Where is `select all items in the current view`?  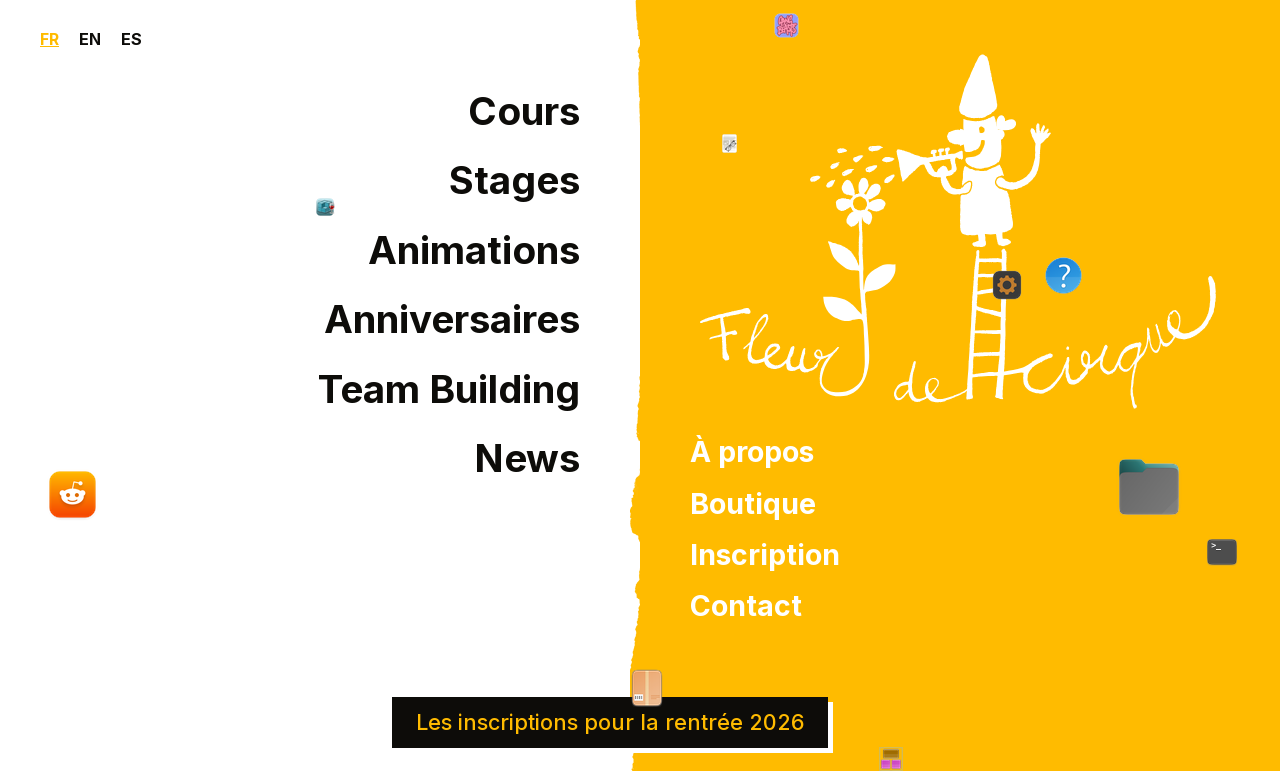
select all items in the current view is located at coordinates (891, 759).